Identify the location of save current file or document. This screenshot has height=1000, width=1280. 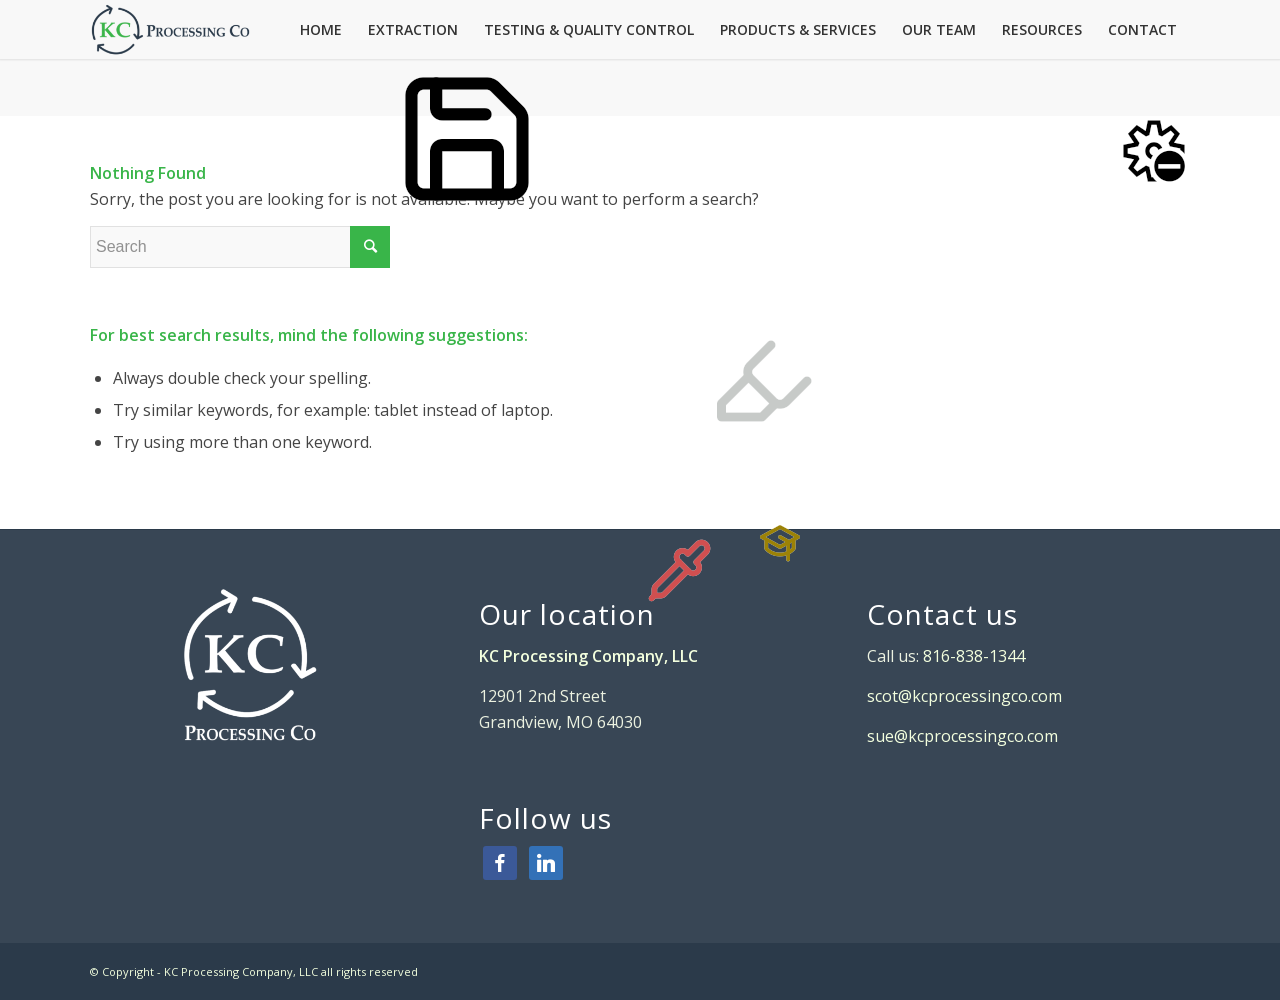
(467, 139).